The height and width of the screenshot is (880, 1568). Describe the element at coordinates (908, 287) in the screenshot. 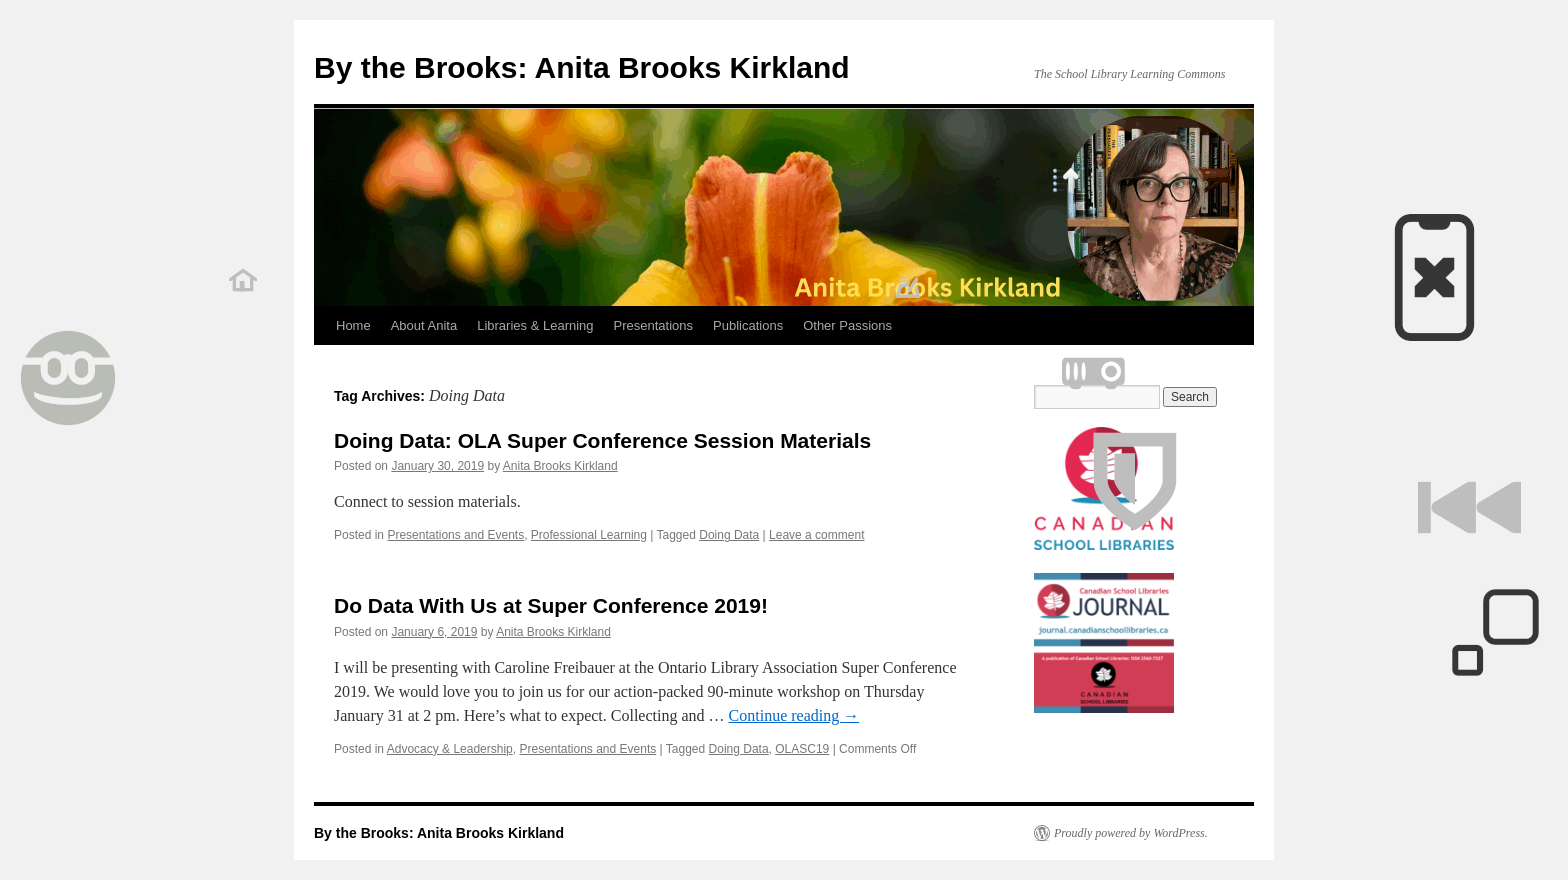

I see `connect a drawing tablet or stylus input device` at that location.